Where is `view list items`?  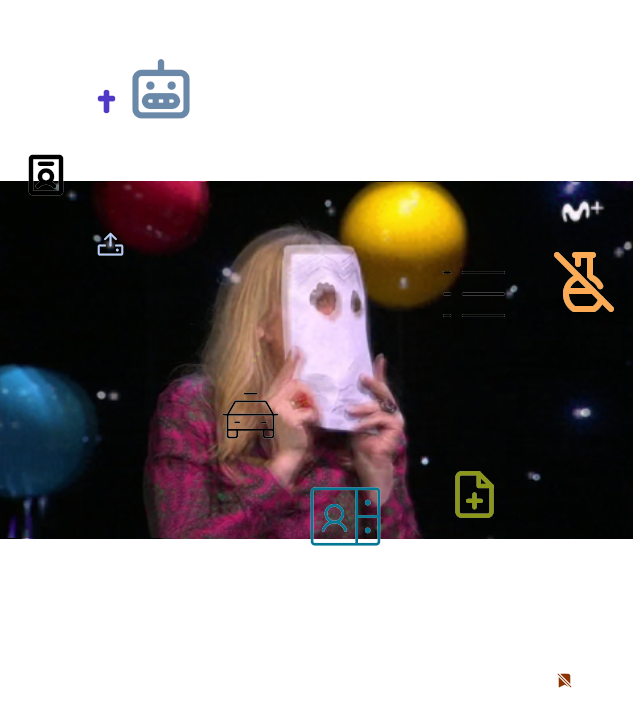 view list items is located at coordinates (474, 294).